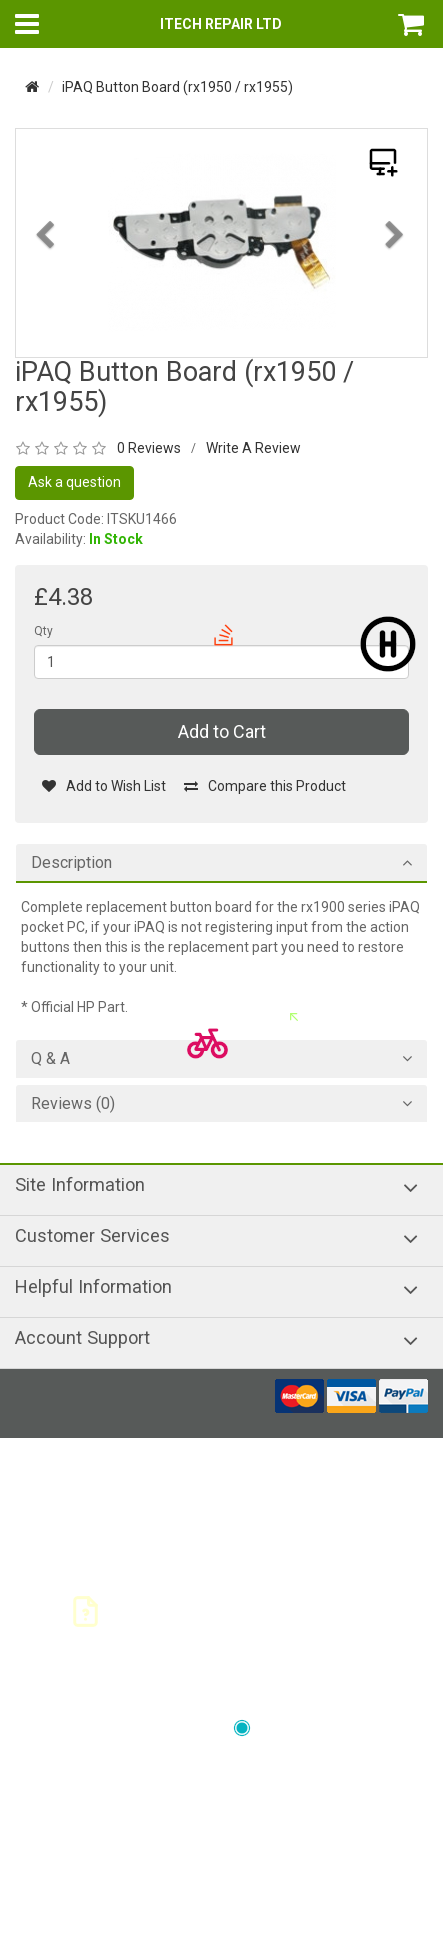  What do you see at coordinates (207, 1043) in the screenshot?
I see `access bike rental or cycling options` at bounding box center [207, 1043].